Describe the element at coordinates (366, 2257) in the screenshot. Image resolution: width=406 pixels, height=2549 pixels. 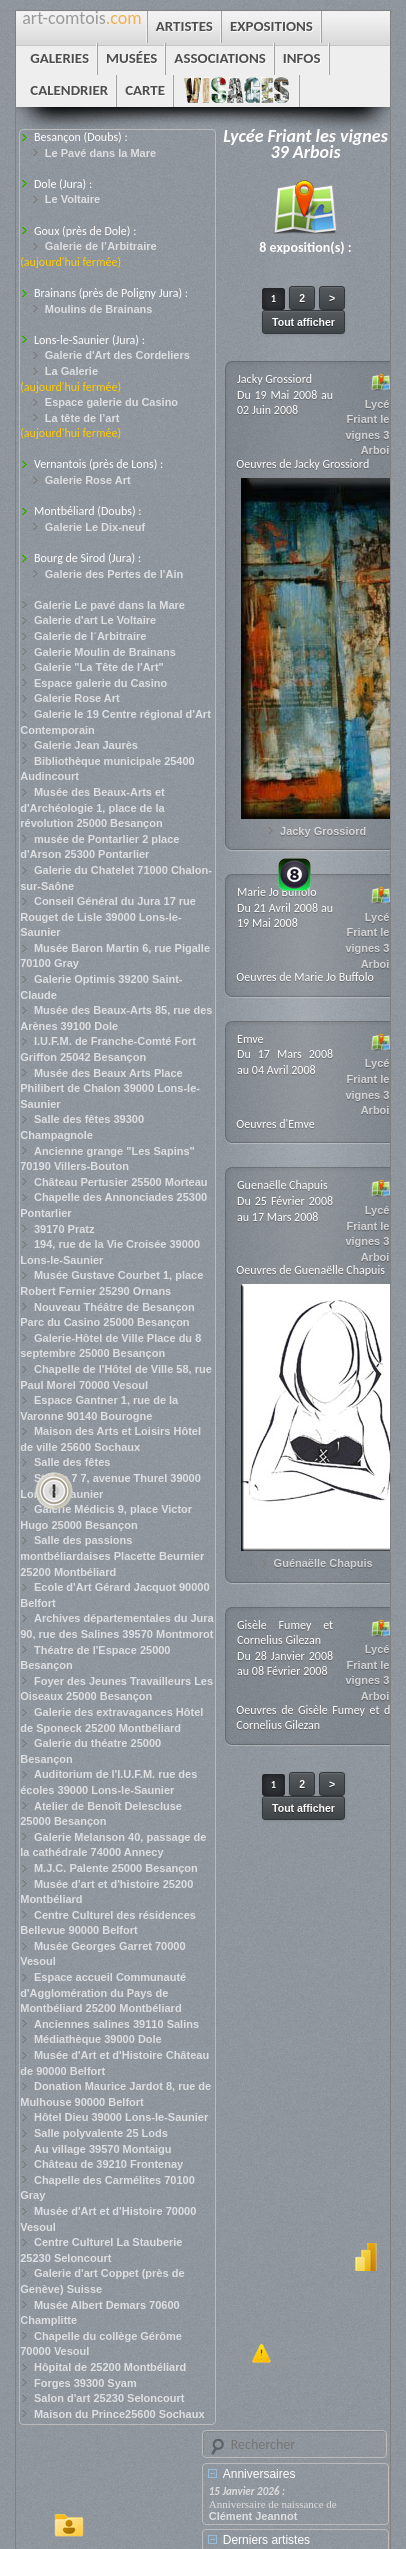
I see `open Microsoft Power BI app` at that location.